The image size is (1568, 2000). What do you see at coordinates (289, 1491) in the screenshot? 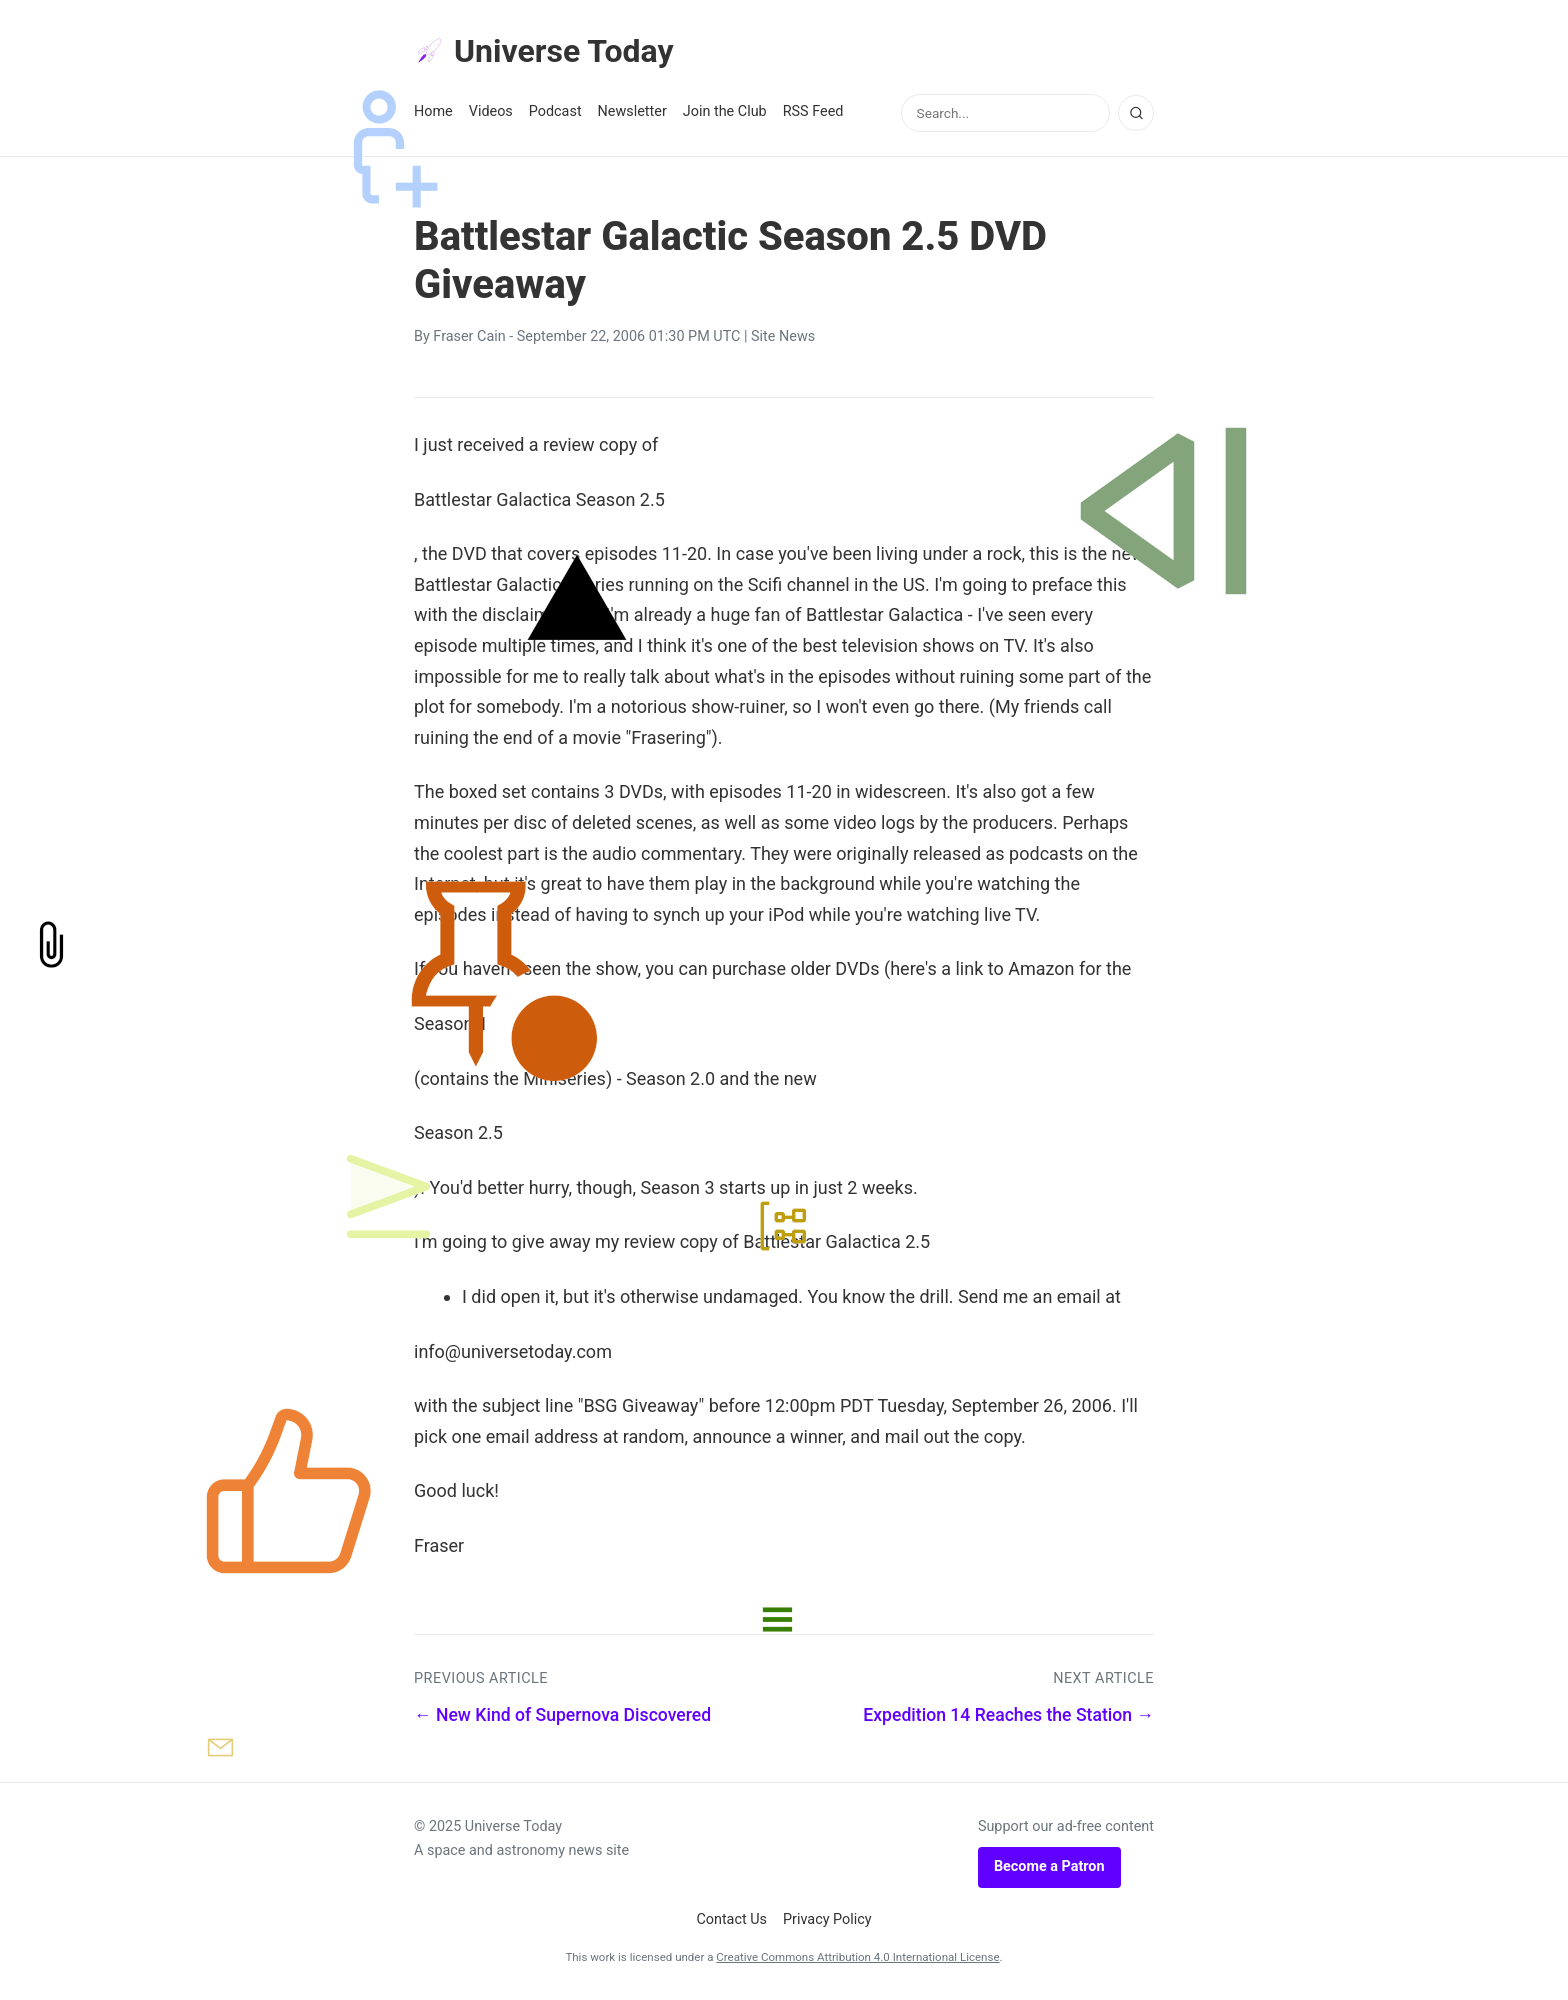
I see `like or approve content` at bounding box center [289, 1491].